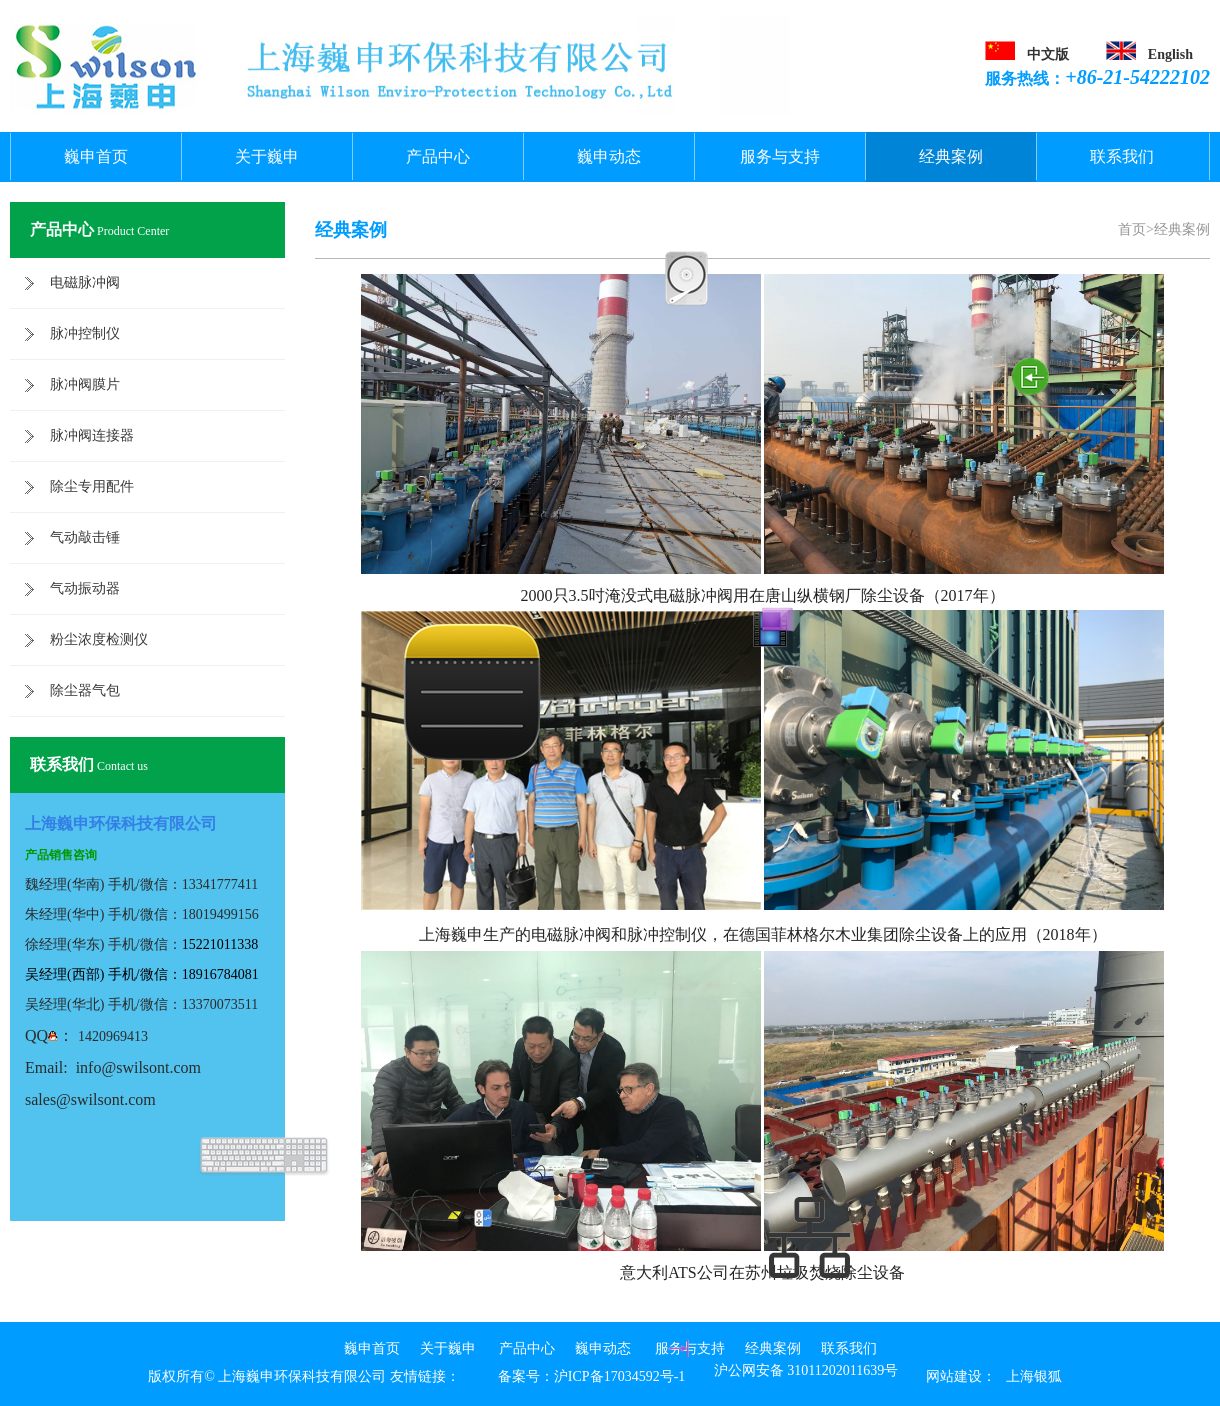 This screenshot has width=1220, height=1406. What do you see at coordinates (809, 1237) in the screenshot?
I see `view wired network connections` at bounding box center [809, 1237].